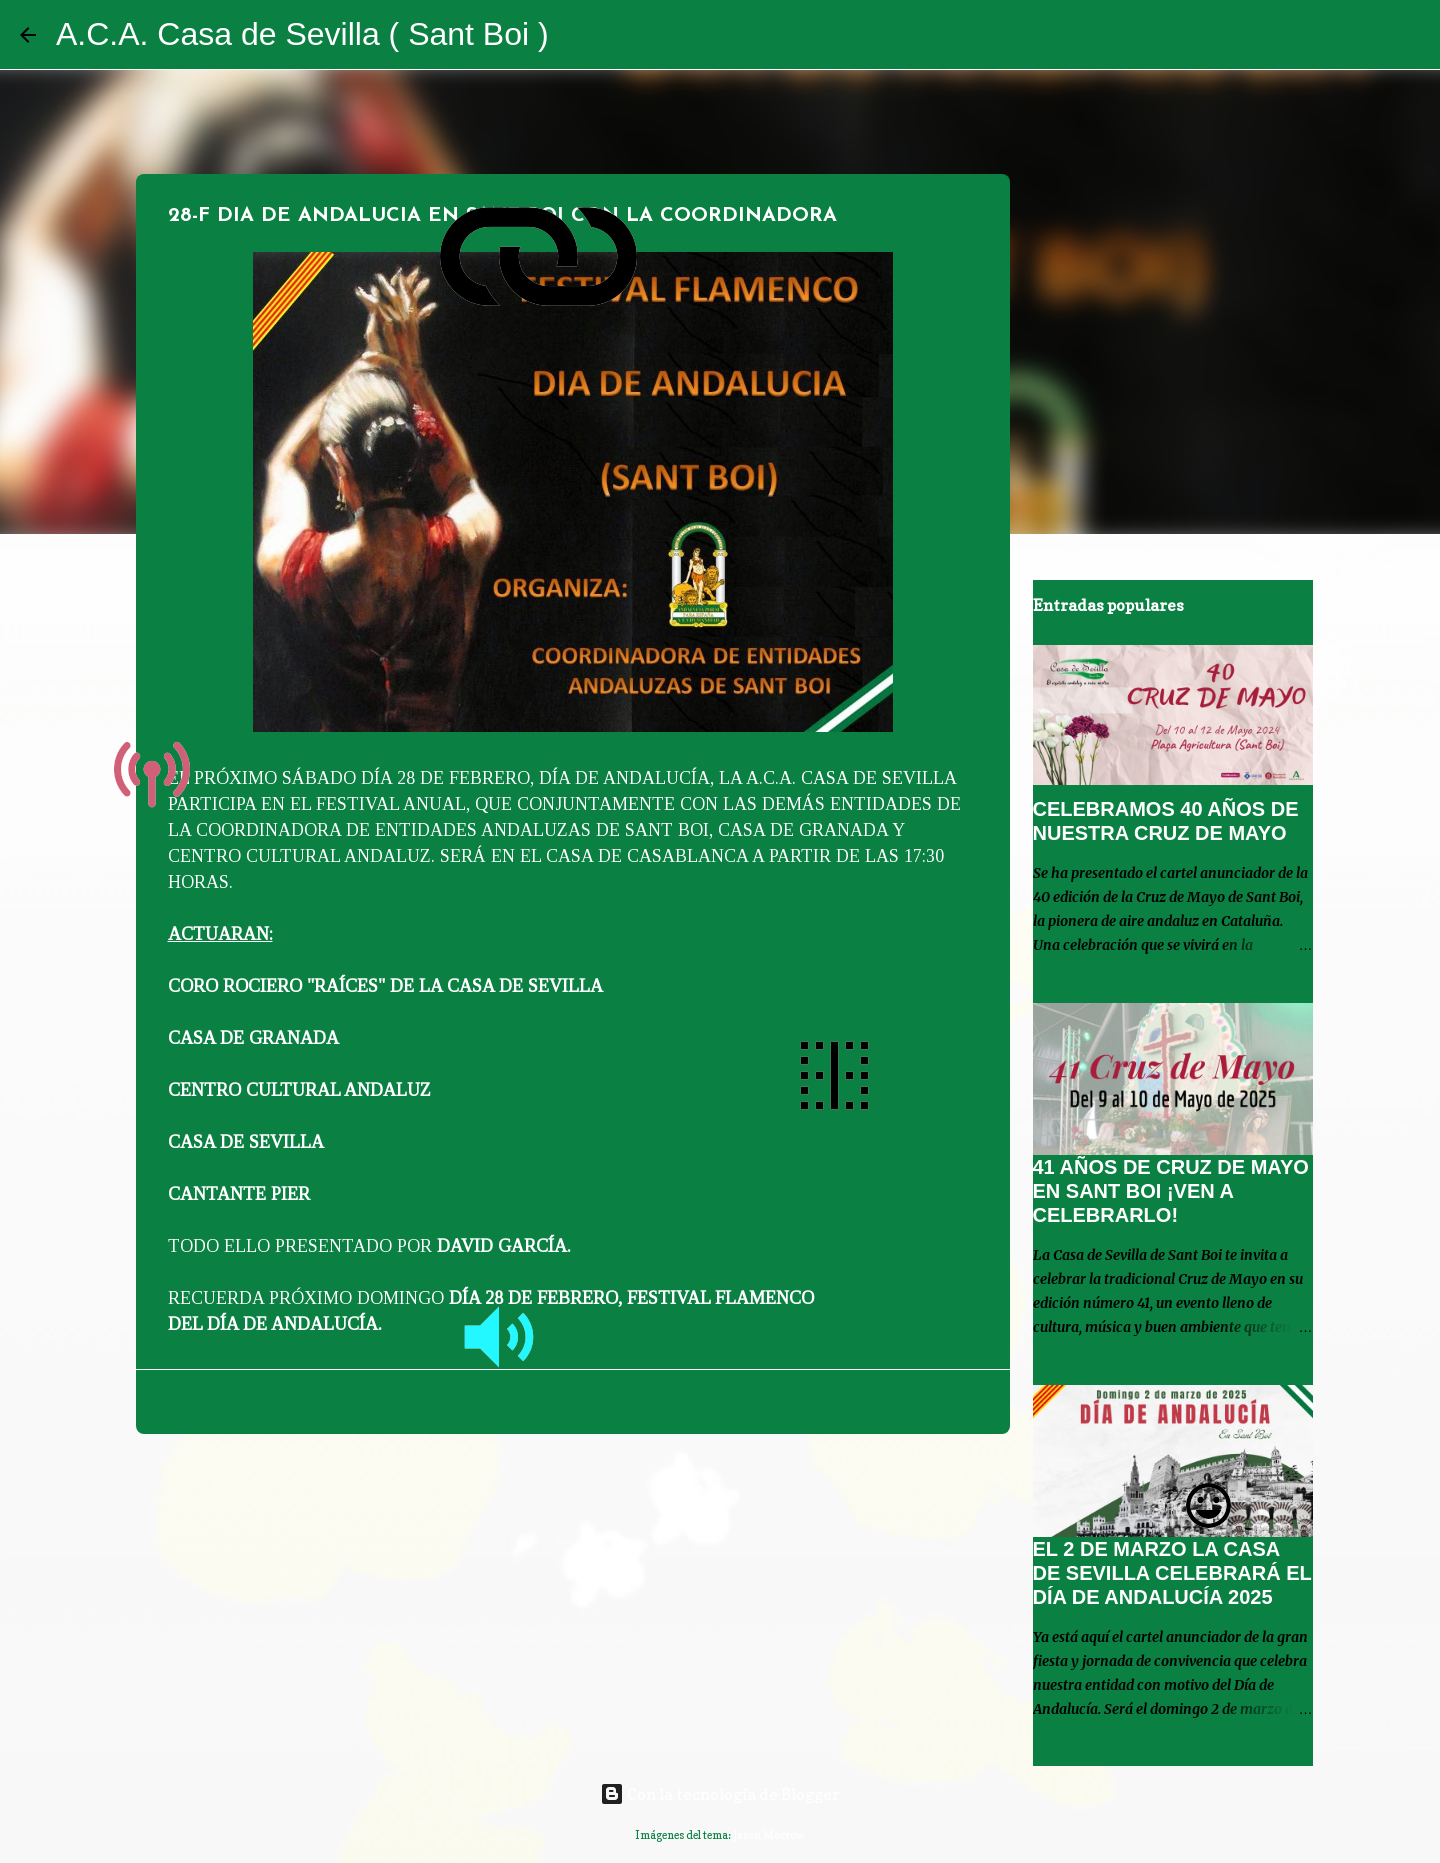 This screenshot has height=1863, width=1440. Describe the element at coordinates (1208, 1505) in the screenshot. I see `rate your experience as positive` at that location.